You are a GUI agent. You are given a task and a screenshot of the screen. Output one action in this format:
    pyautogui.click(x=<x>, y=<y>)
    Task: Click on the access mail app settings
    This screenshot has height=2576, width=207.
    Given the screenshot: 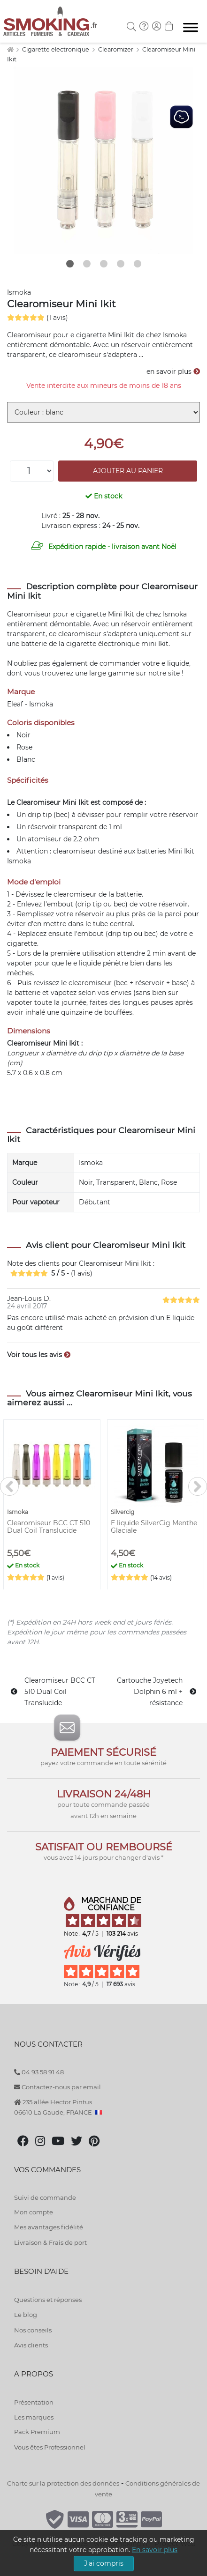 What is the action you would take?
    pyautogui.click(x=67, y=1728)
    